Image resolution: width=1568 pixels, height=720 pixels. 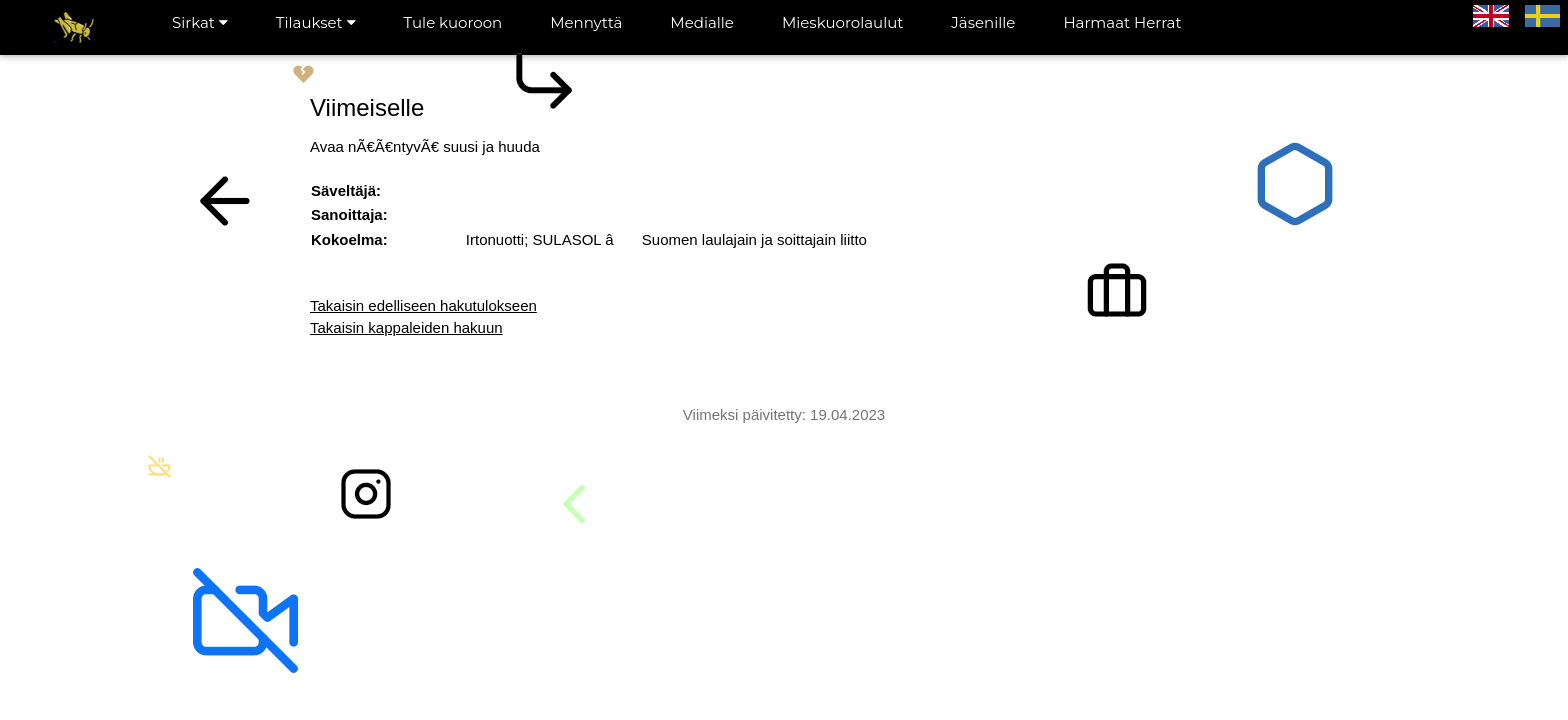 I want to click on reply to a message or comment, so click(x=544, y=81).